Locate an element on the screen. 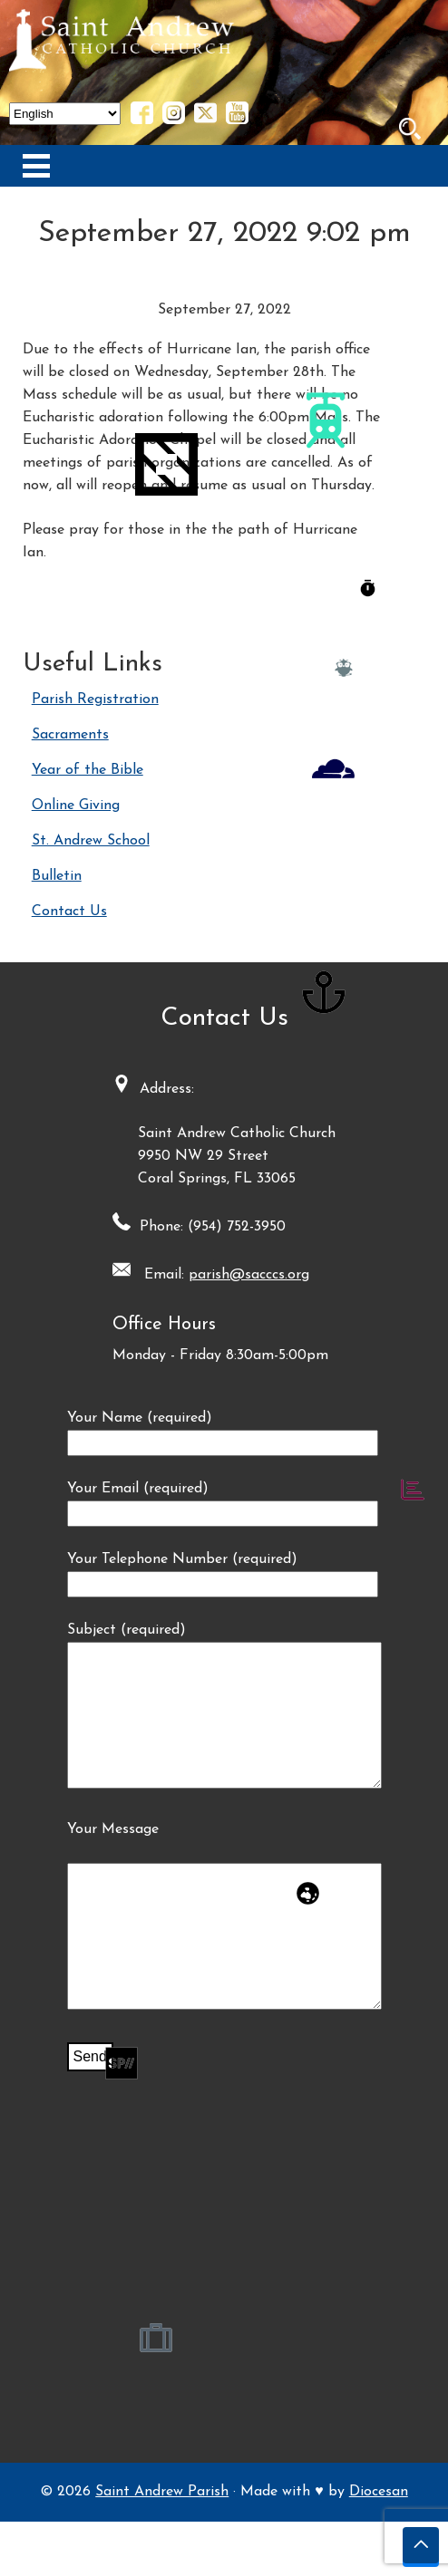 The width and height of the screenshot is (448, 2576). start or set a timer is located at coordinates (367, 588).